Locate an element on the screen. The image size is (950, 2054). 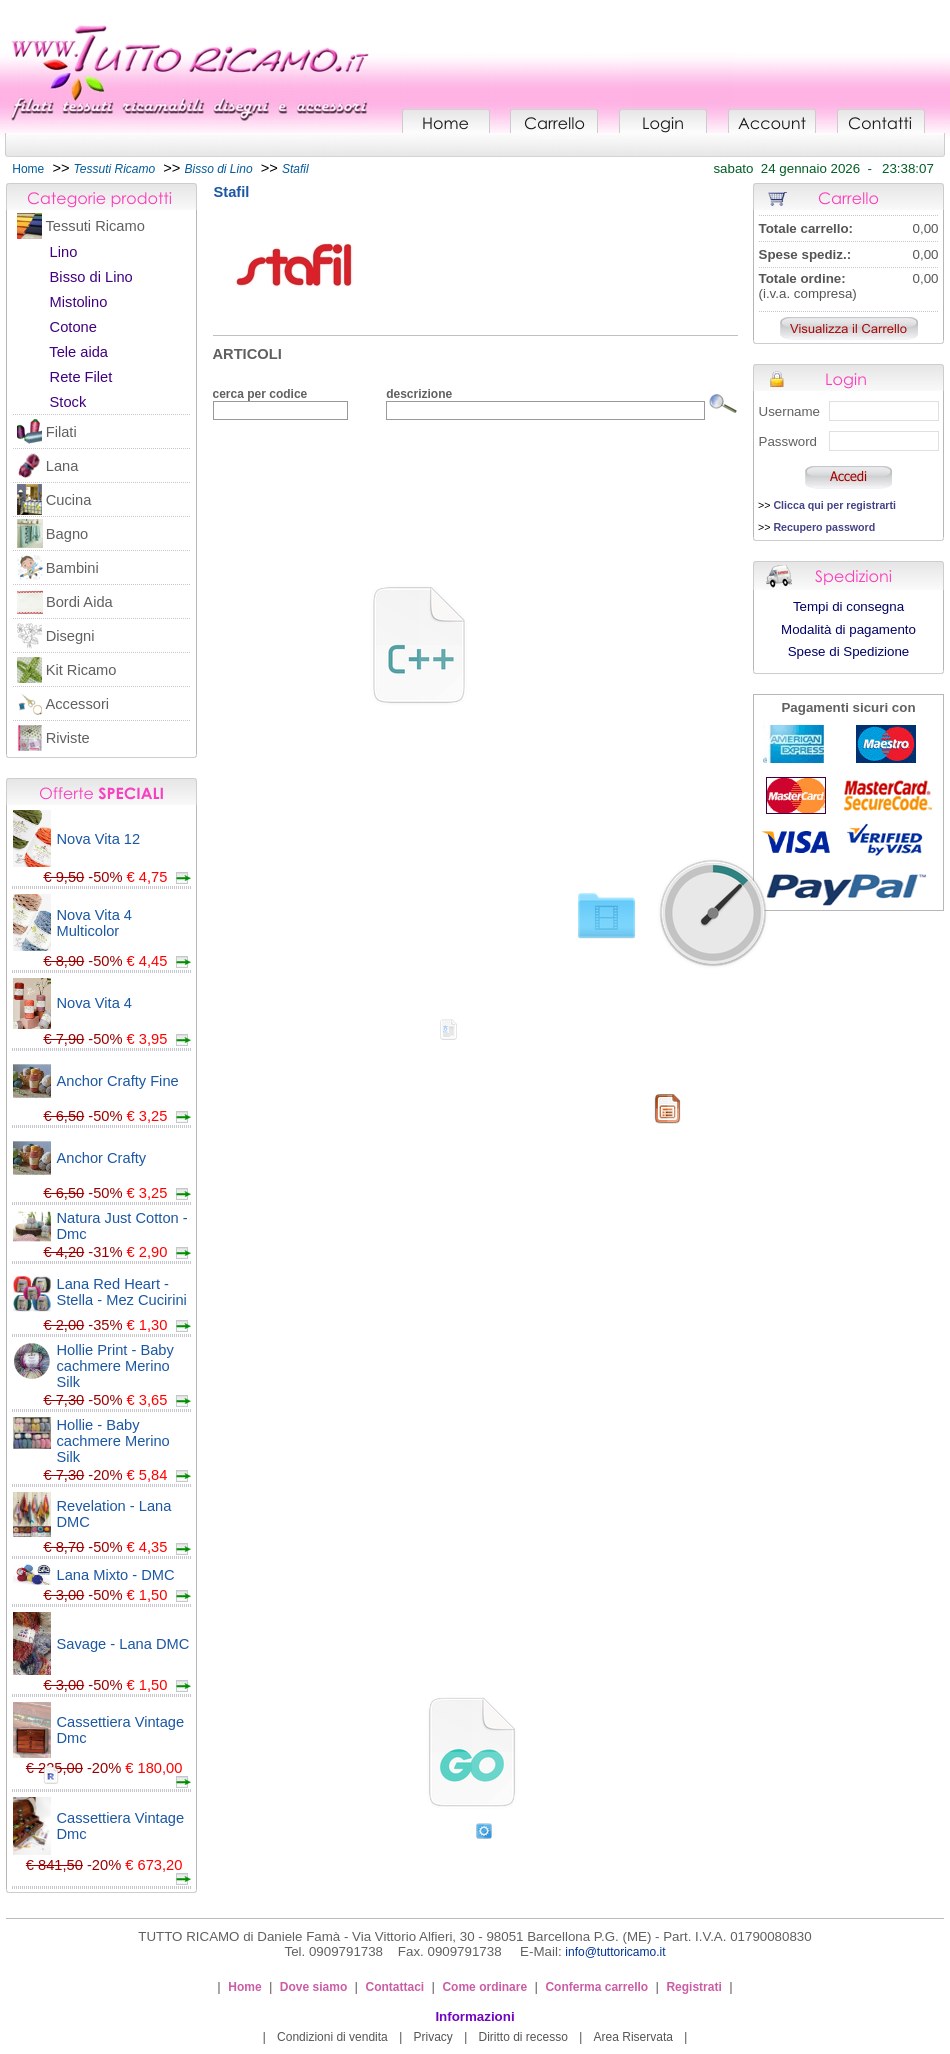
open your movies folder is located at coordinates (606, 915).